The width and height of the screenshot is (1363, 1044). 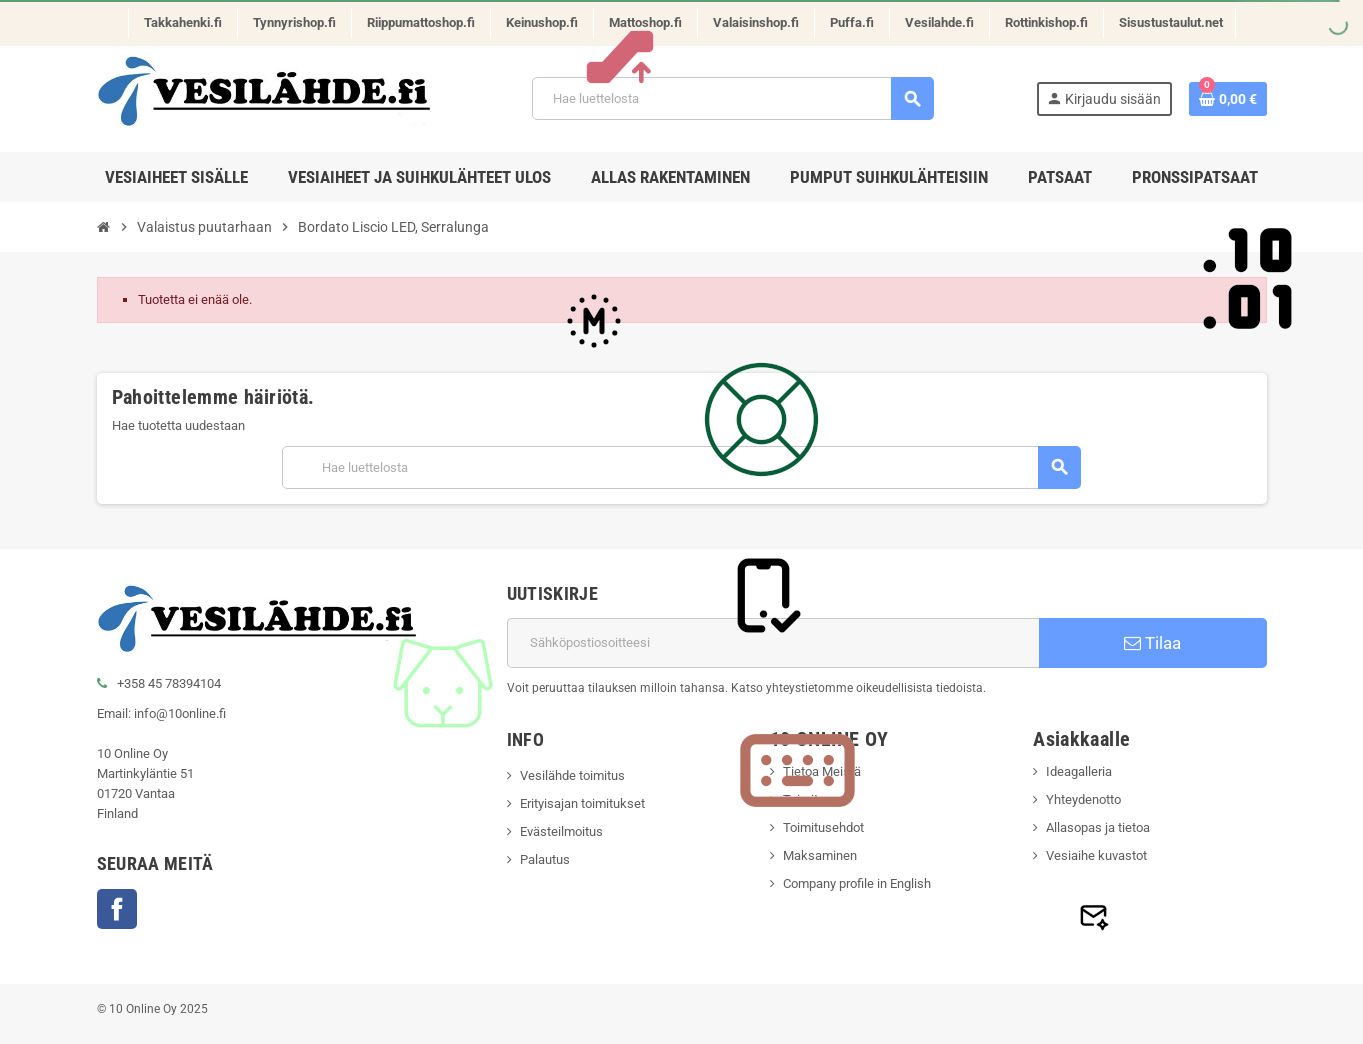 What do you see at coordinates (443, 685) in the screenshot?
I see `view pet-related content or settings` at bounding box center [443, 685].